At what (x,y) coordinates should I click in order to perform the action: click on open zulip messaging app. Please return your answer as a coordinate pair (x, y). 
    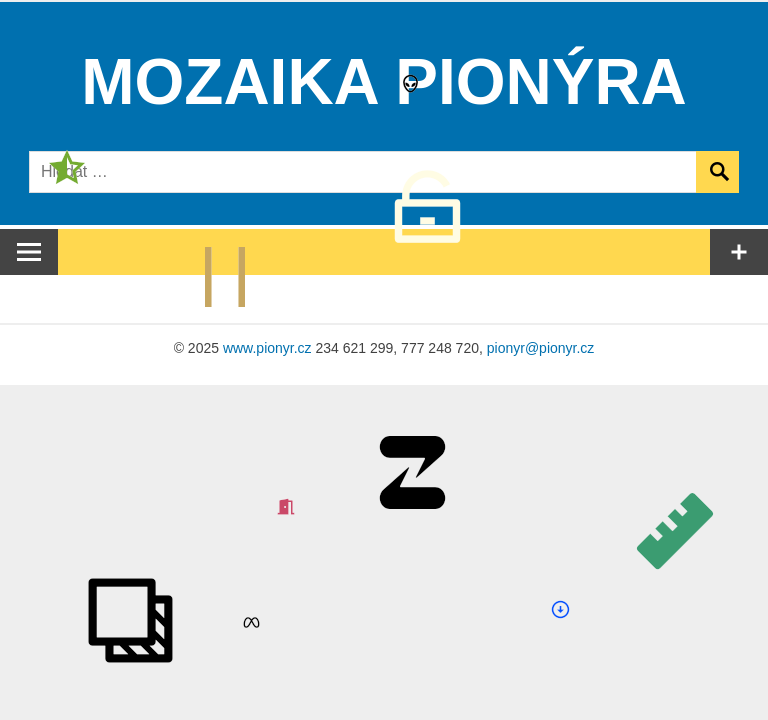
    Looking at the image, I should click on (412, 472).